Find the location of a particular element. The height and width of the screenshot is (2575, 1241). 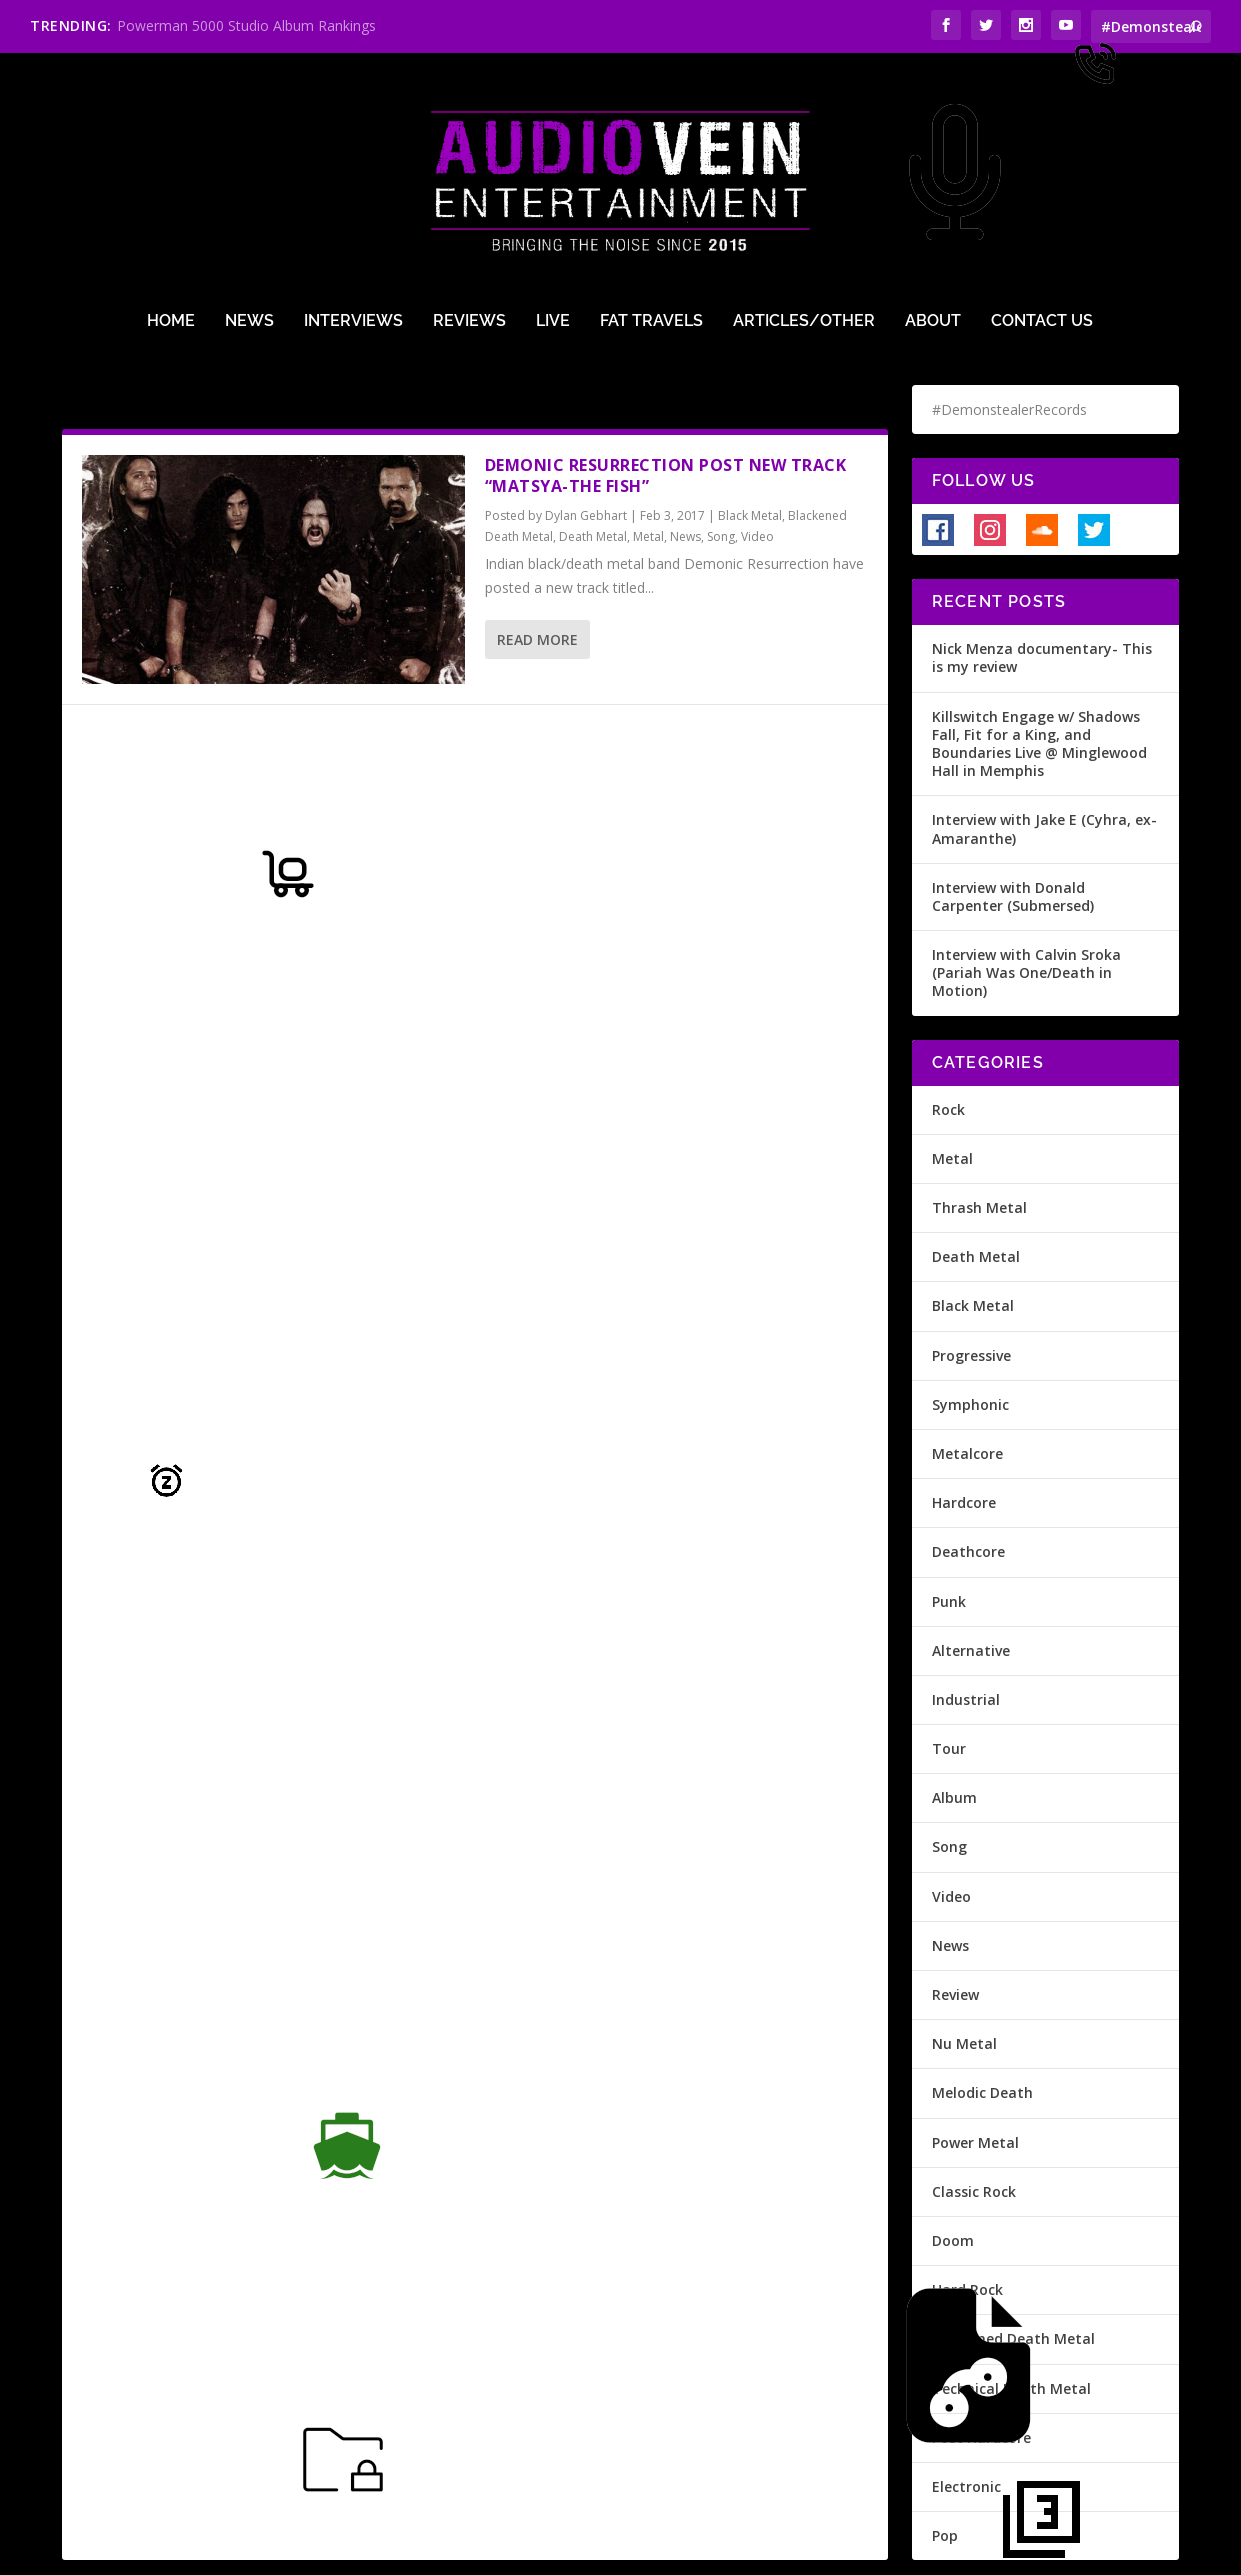

make a phone call is located at coordinates (1095, 63).